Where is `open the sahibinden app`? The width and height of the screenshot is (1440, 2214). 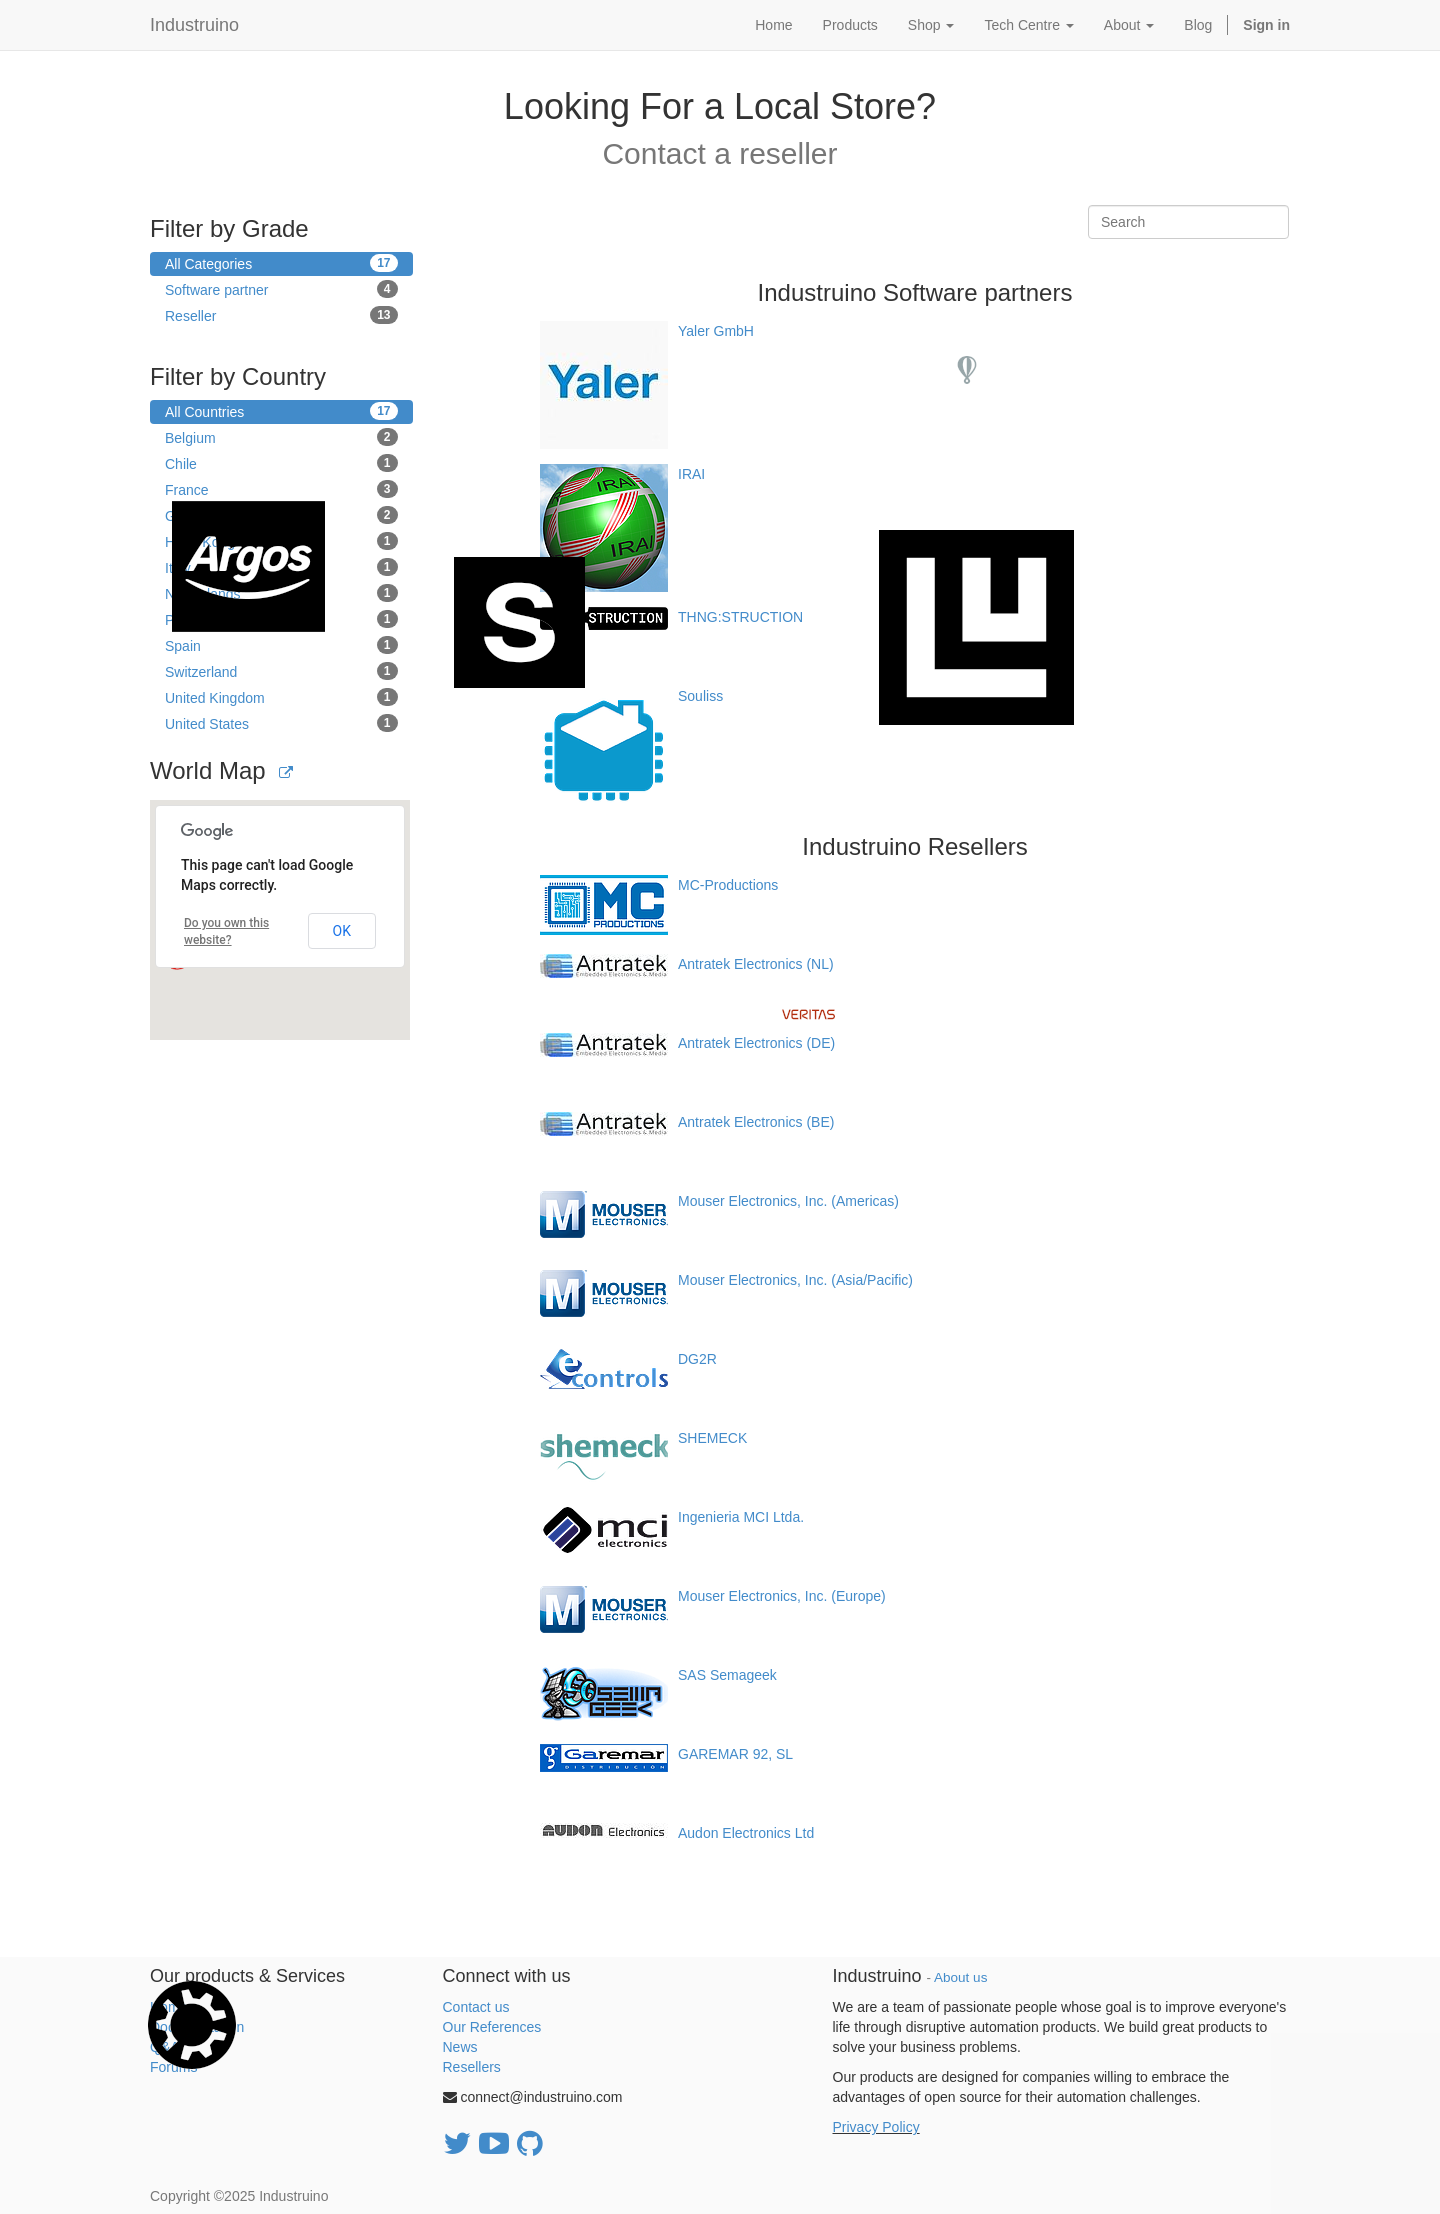 open the sahibinden app is located at coordinates (519, 622).